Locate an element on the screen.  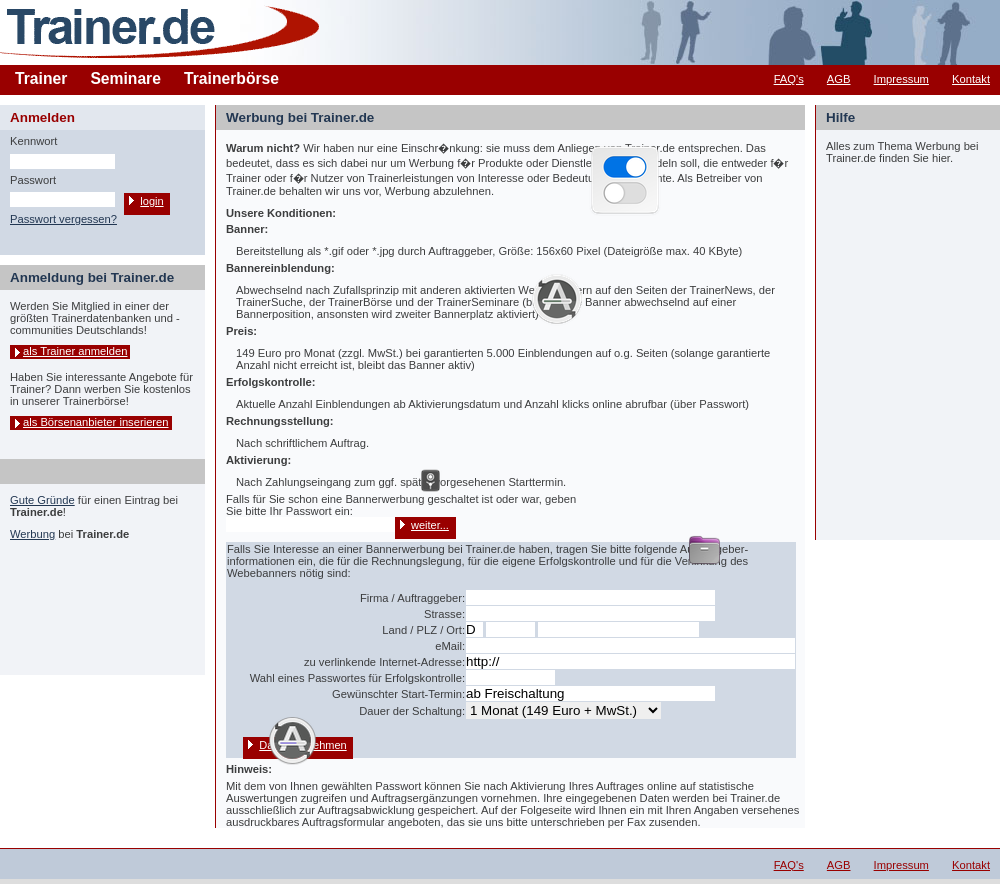
open the software update manager is located at coordinates (292, 740).